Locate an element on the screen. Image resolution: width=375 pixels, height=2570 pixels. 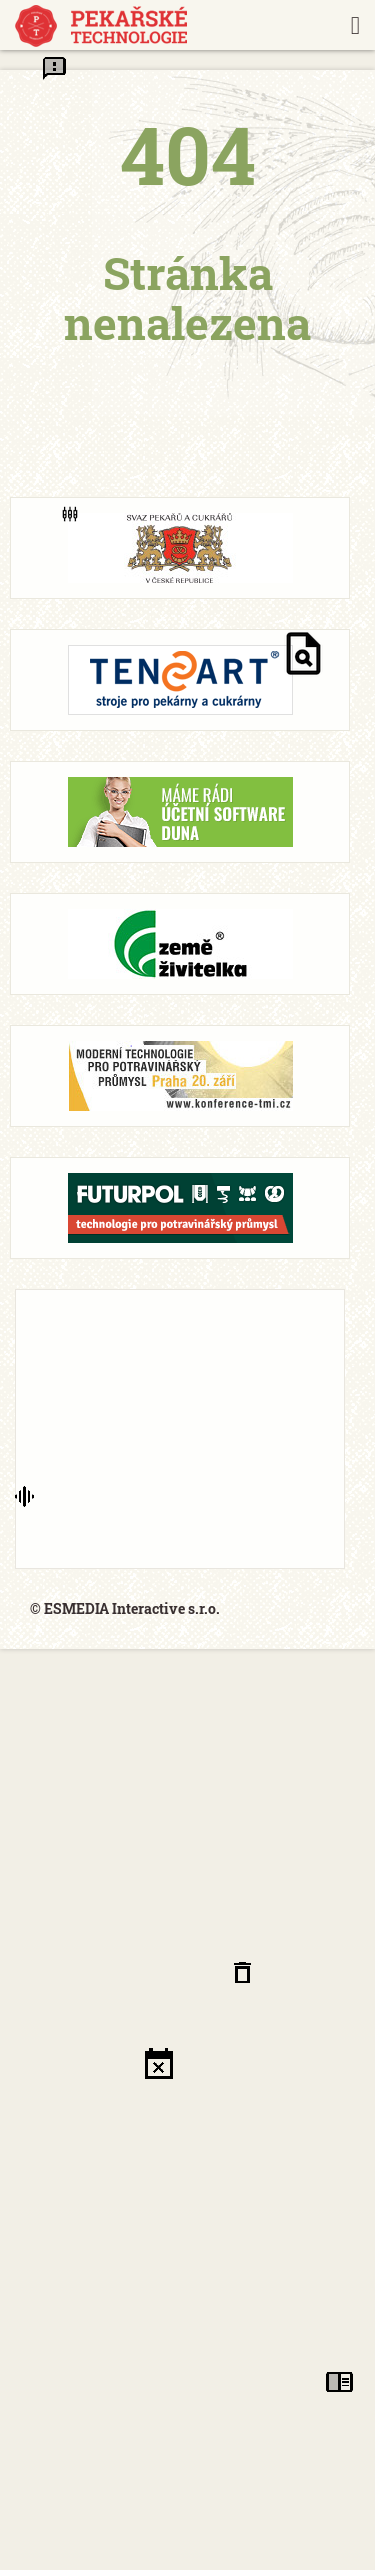
indicates a failed or undelivered text message is located at coordinates (54, 68).